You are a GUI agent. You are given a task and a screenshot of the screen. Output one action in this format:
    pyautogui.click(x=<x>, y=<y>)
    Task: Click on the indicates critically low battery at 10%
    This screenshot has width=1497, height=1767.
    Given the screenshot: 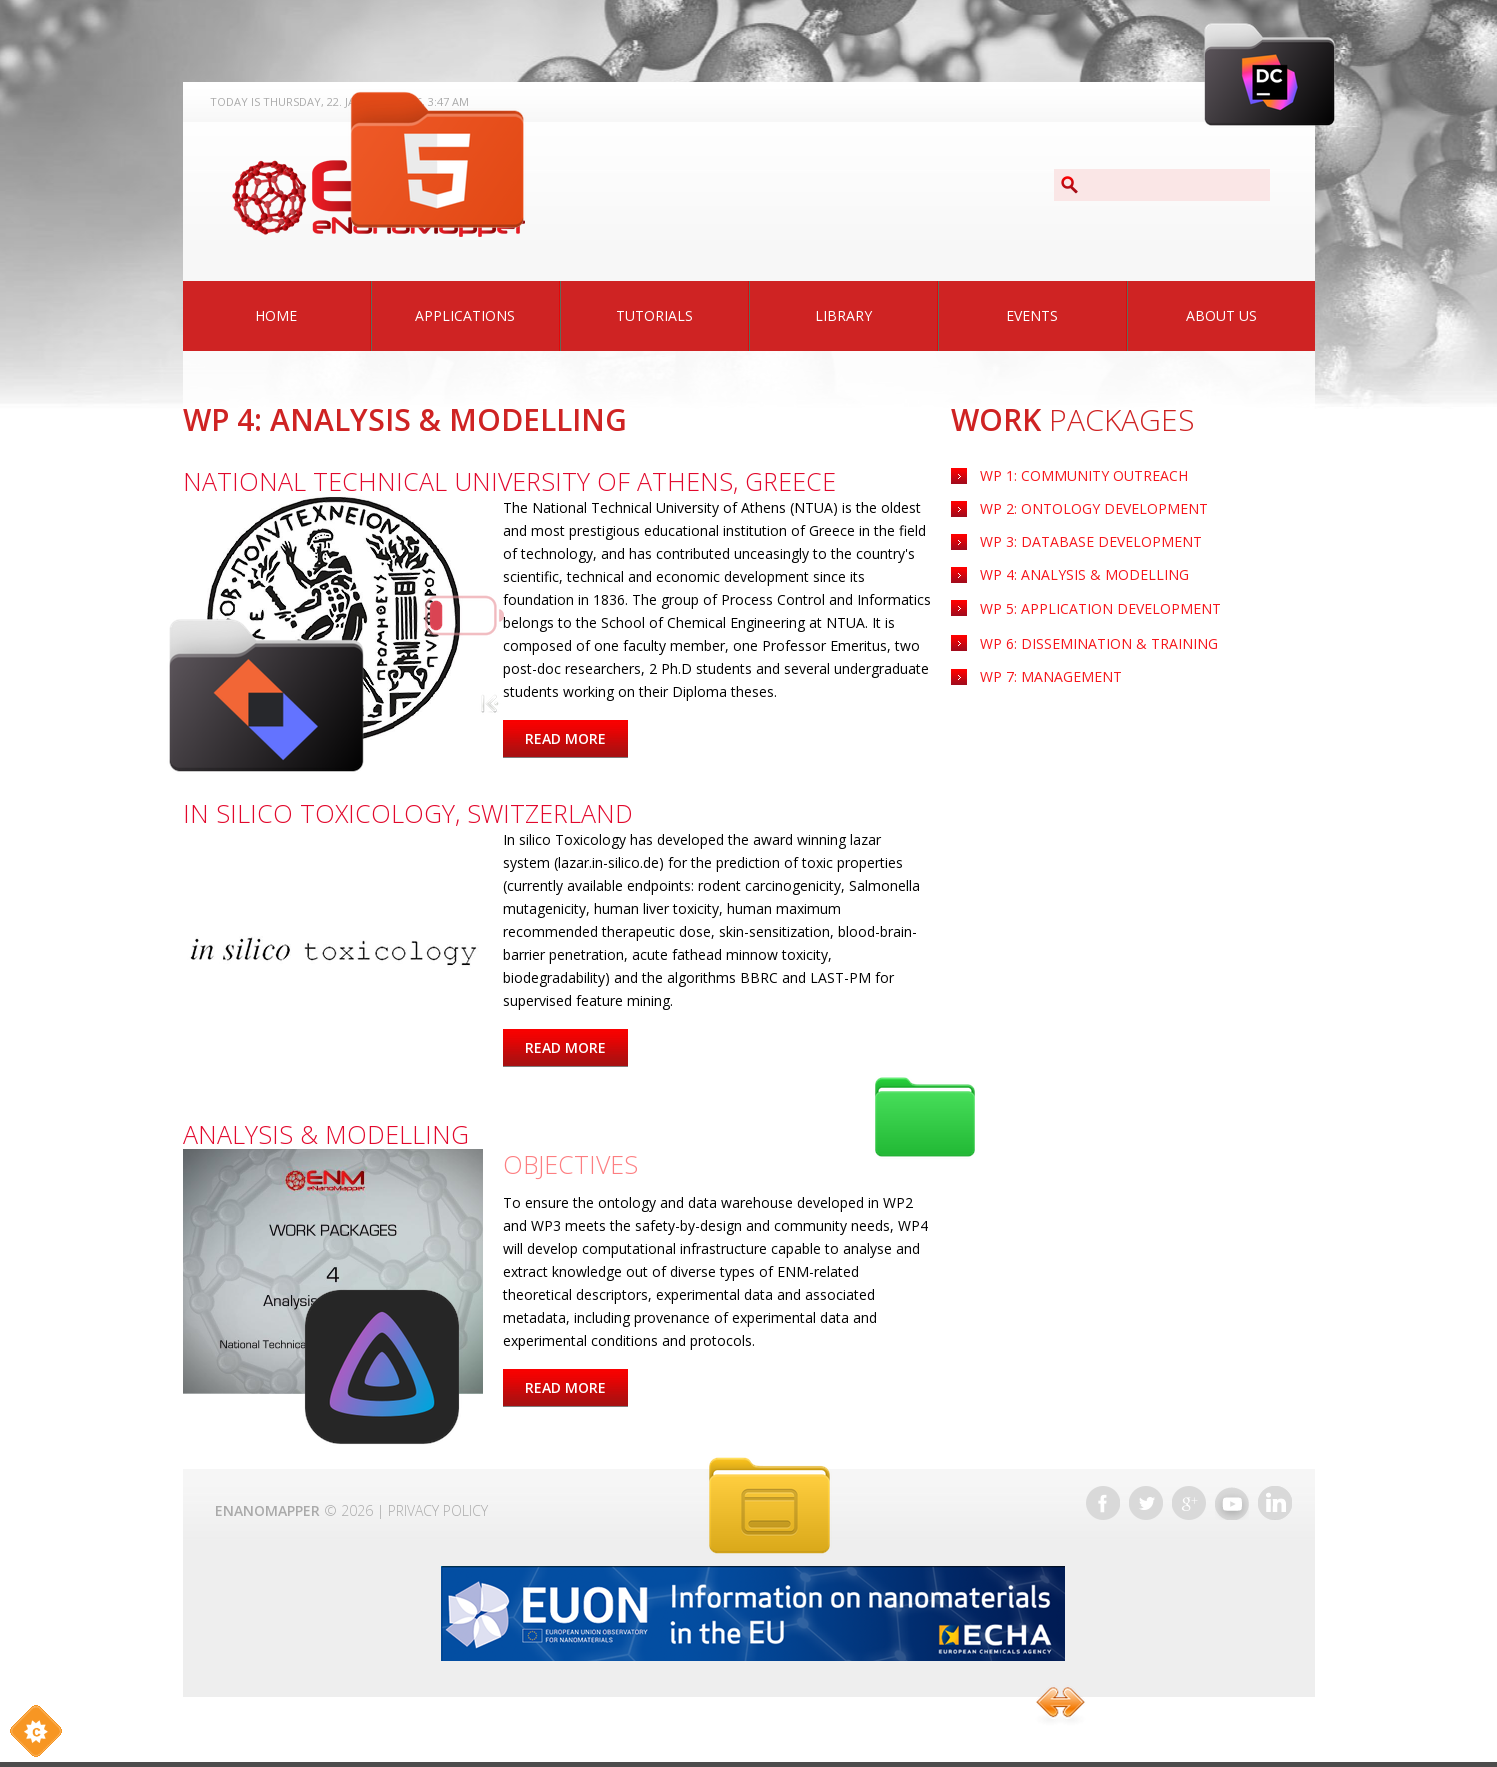 What is the action you would take?
    pyautogui.click(x=464, y=615)
    